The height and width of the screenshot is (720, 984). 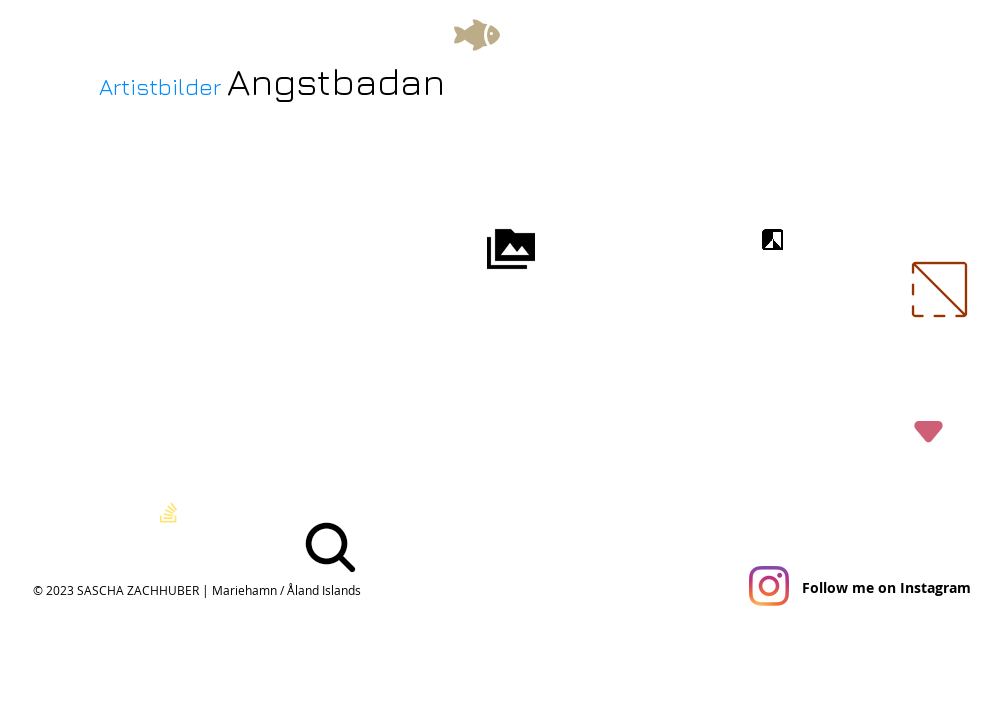 I want to click on visit Stack Overflow website, so click(x=168, y=512).